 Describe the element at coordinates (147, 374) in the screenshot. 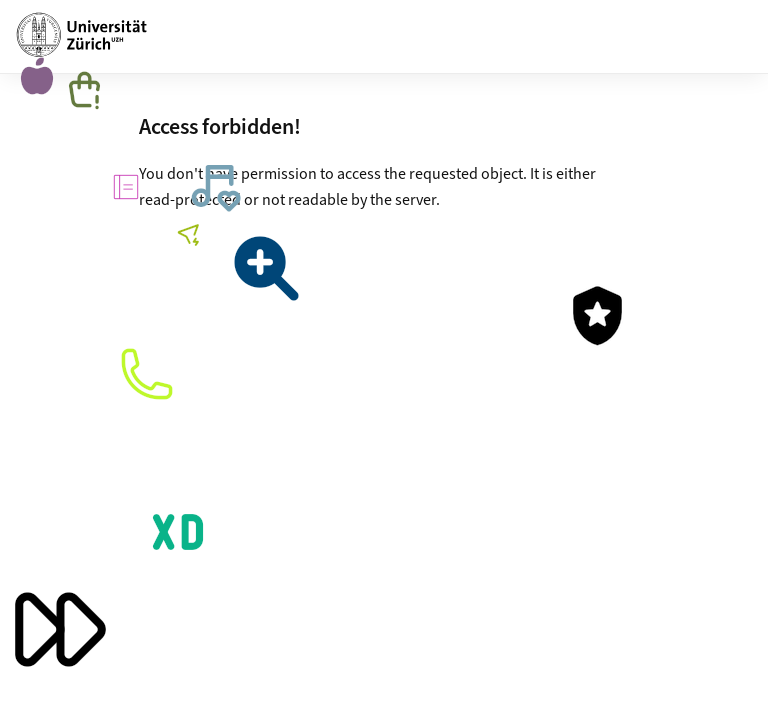

I see `make a phone call` at that location.